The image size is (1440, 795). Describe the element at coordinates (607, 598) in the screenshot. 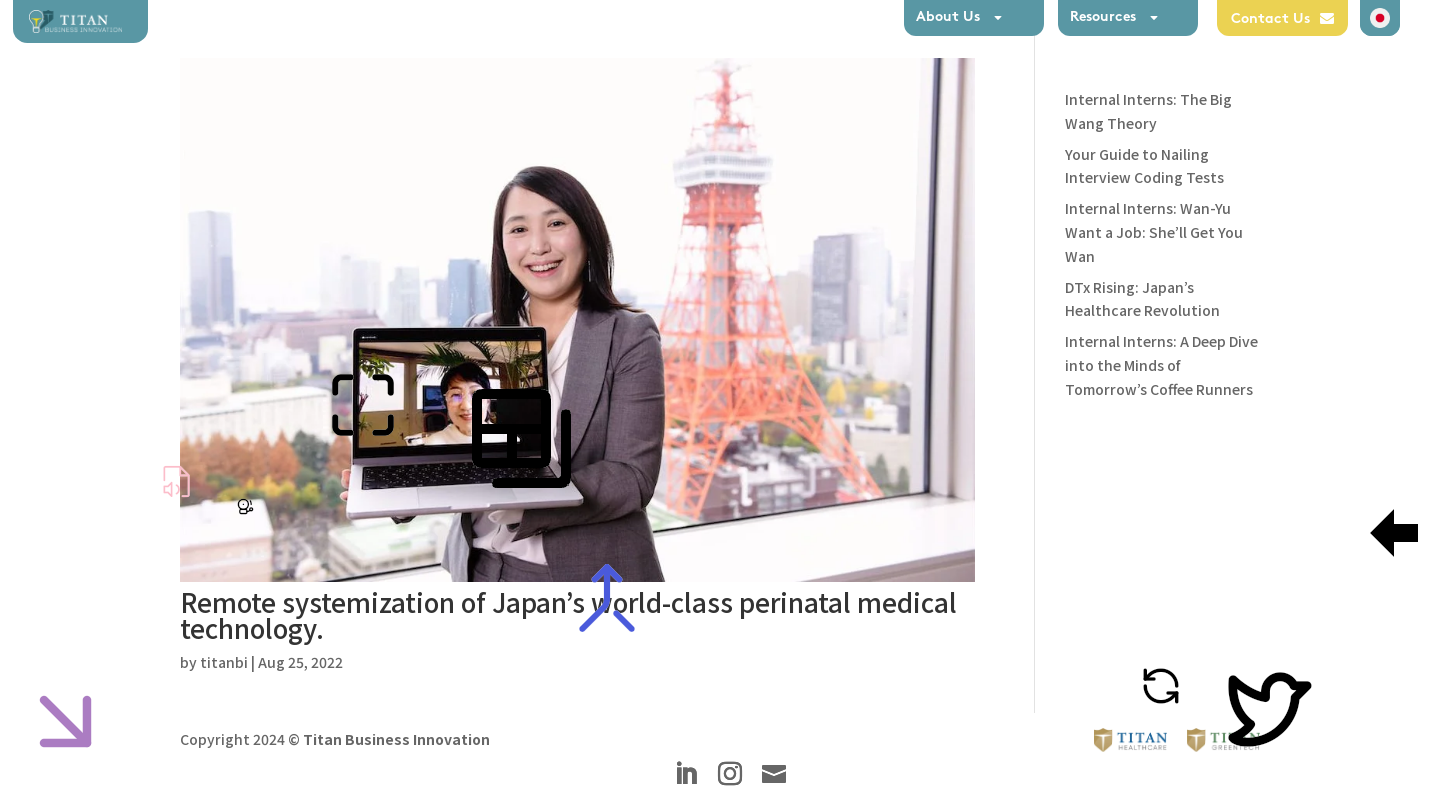

I see `merge branches or items together` at that location.